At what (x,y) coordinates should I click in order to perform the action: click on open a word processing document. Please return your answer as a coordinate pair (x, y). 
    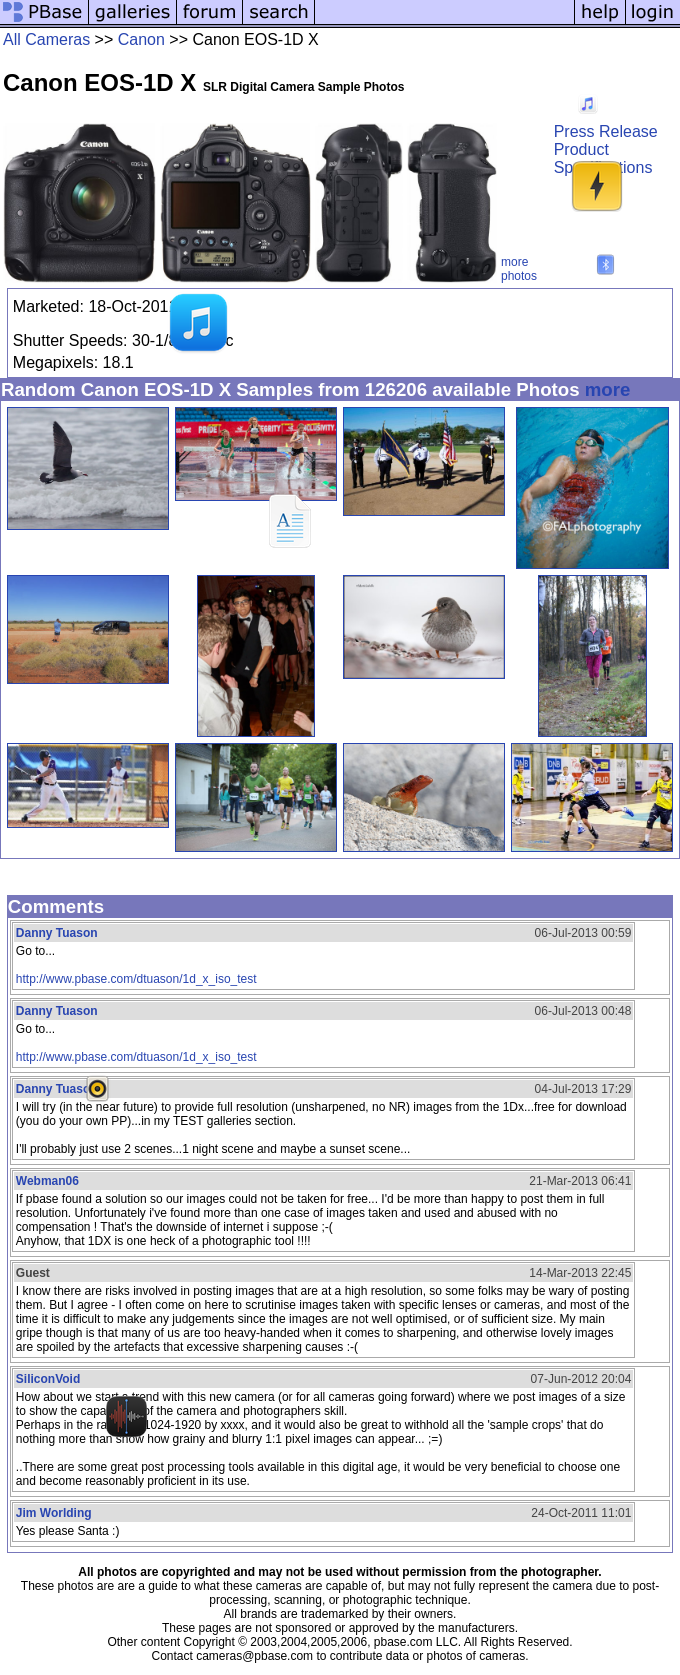
    Looking at the image, I should click on (290, 521).